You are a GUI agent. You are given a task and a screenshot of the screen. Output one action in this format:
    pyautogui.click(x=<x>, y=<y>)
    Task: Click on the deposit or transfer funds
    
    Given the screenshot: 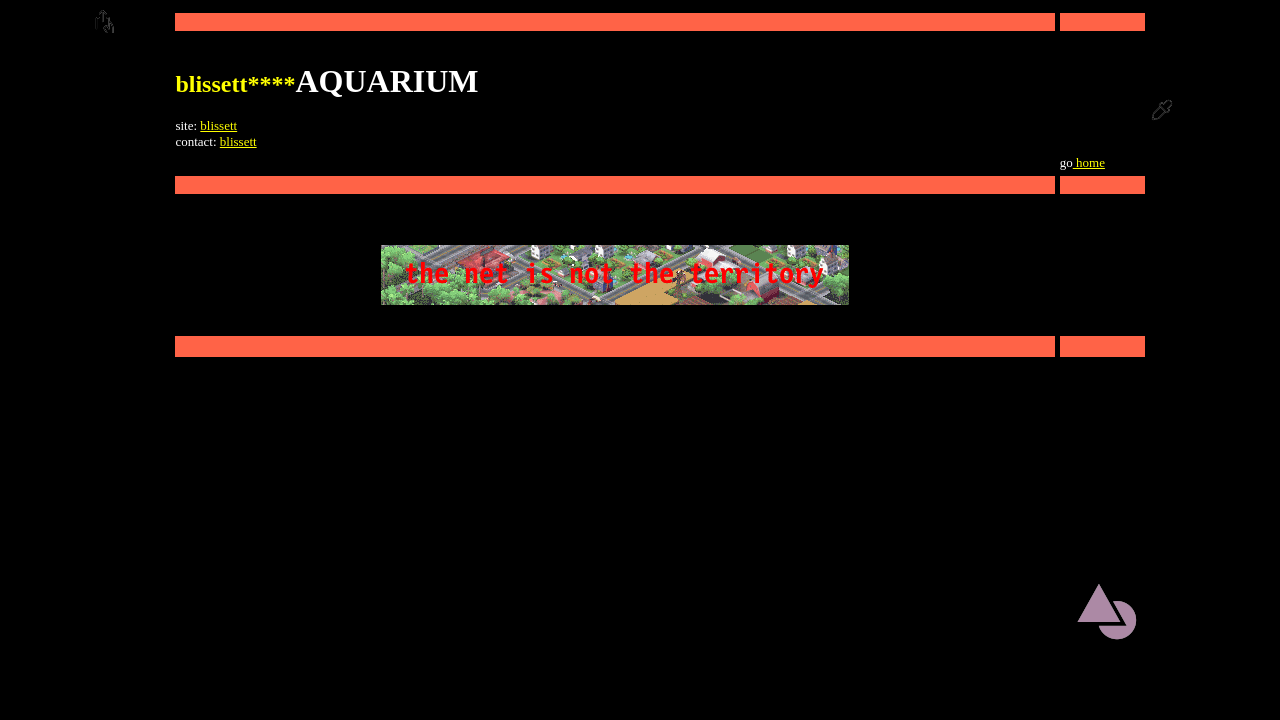 What is the action you would take?
    pyautogui.click(x=103, y=21)
    